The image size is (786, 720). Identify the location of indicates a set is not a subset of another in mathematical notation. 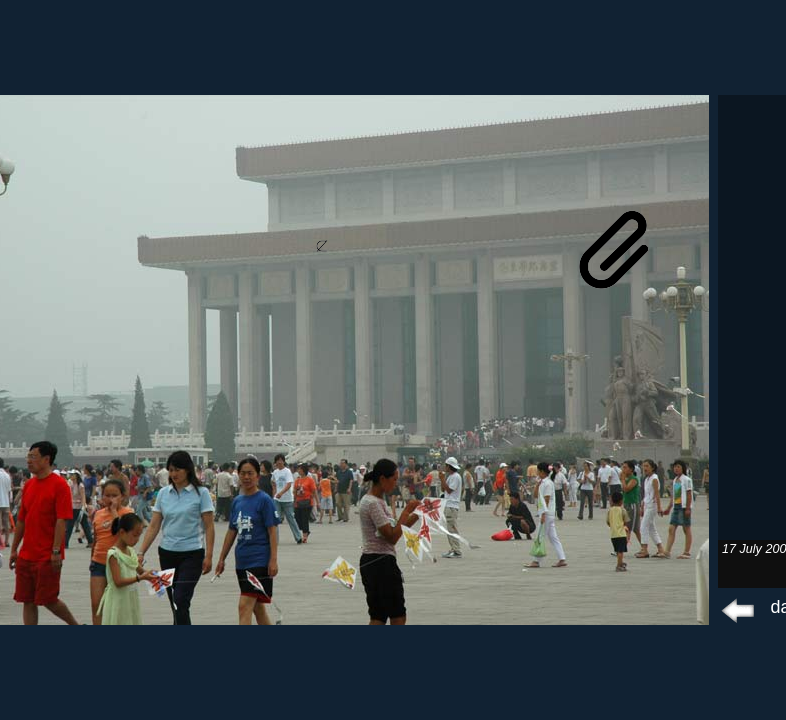
(322, 246).